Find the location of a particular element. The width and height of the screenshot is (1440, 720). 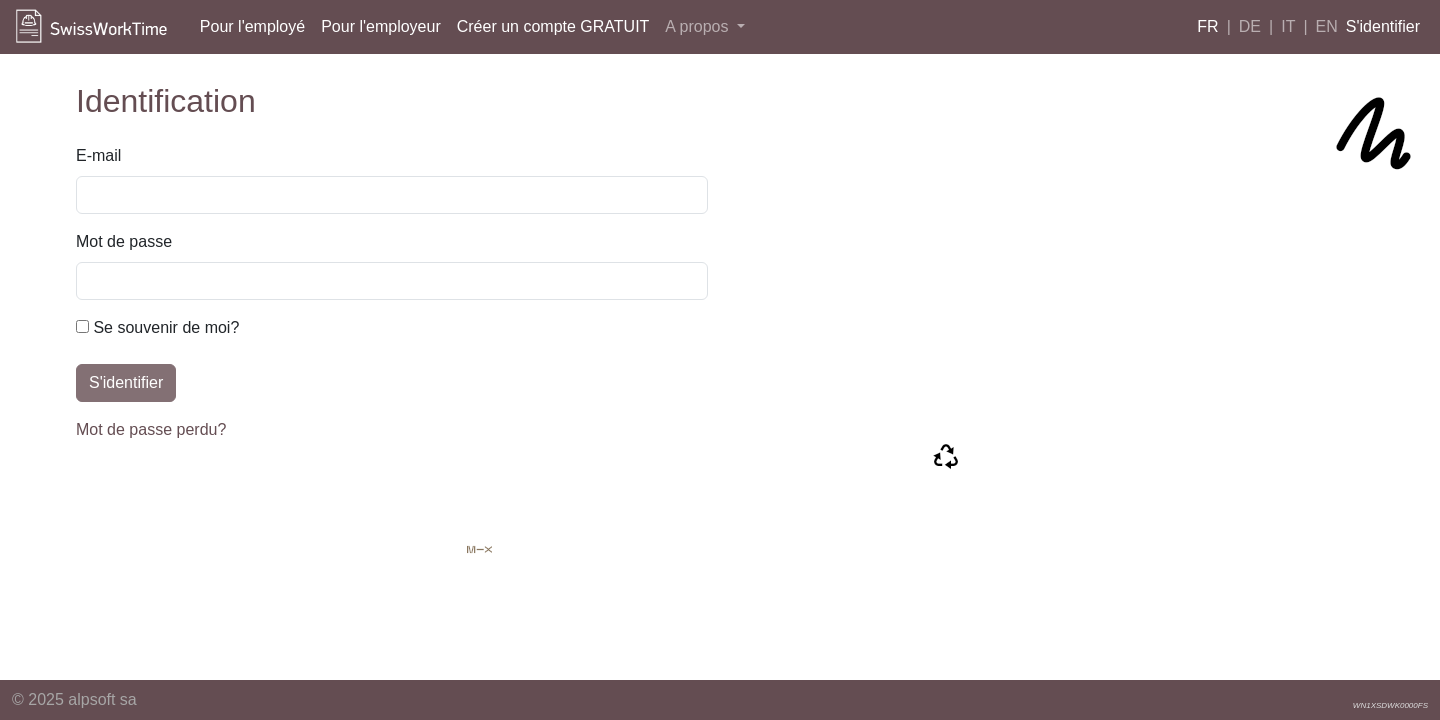

open sketching or drawing tool is located at coordinates (1373, 134).